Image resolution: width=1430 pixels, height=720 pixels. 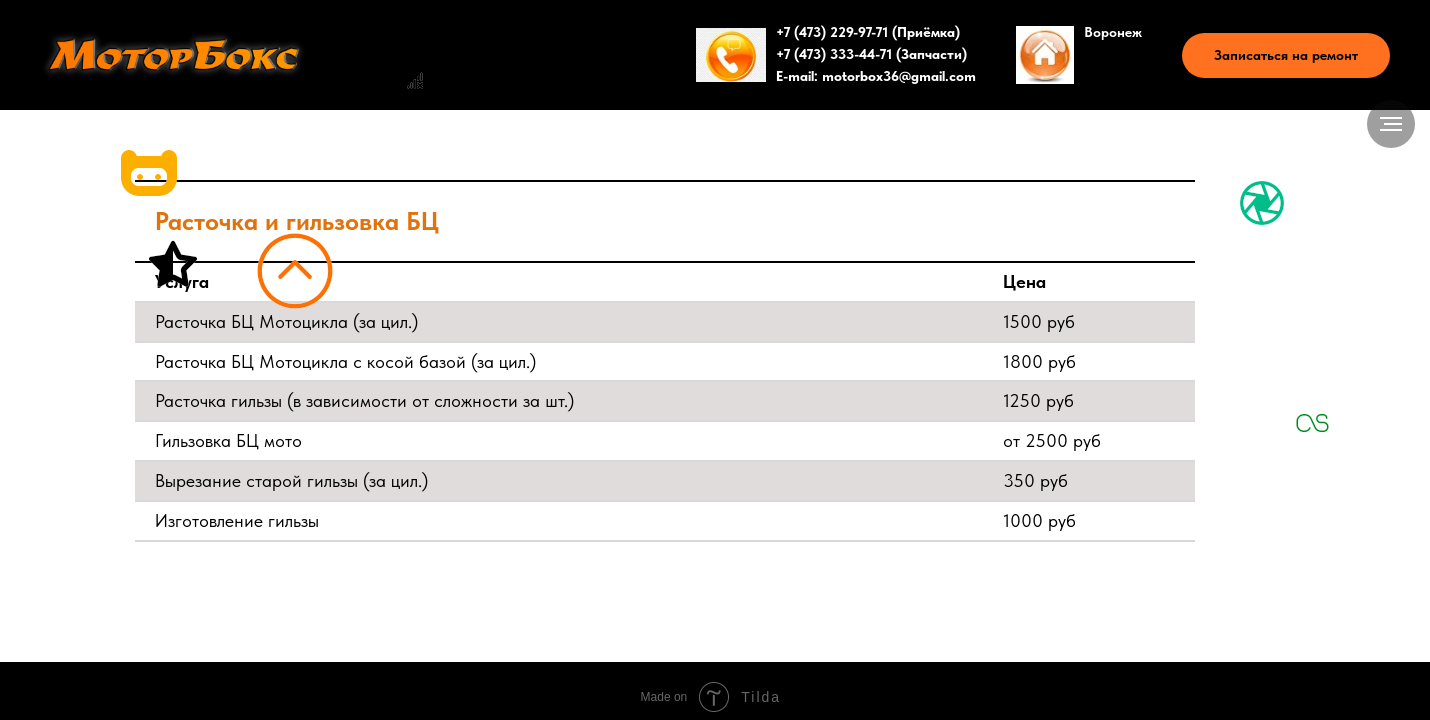 I want to click on scroll to top of page, so click(x=295, y=271).